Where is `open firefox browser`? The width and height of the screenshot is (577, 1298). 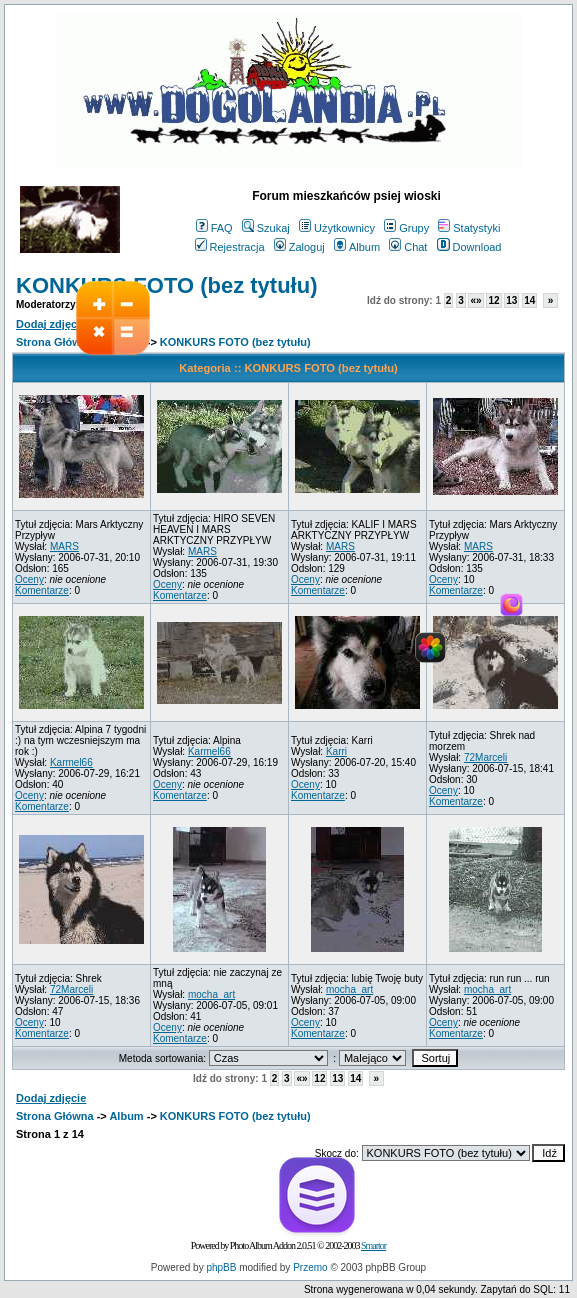 open firefox browser is located at coordinates (511, 604).